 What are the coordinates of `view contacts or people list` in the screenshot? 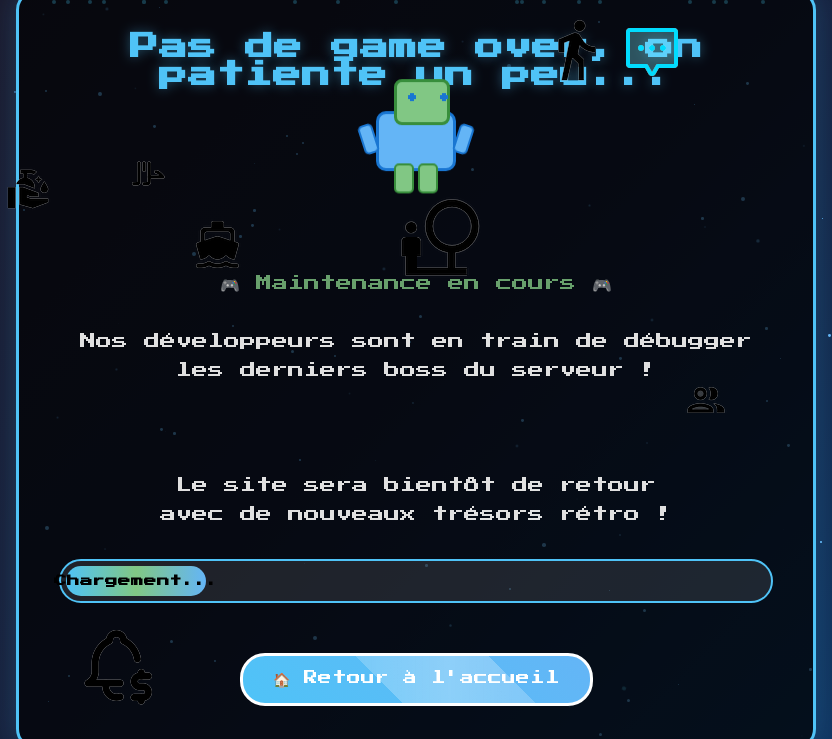 It's located at (706, 400).